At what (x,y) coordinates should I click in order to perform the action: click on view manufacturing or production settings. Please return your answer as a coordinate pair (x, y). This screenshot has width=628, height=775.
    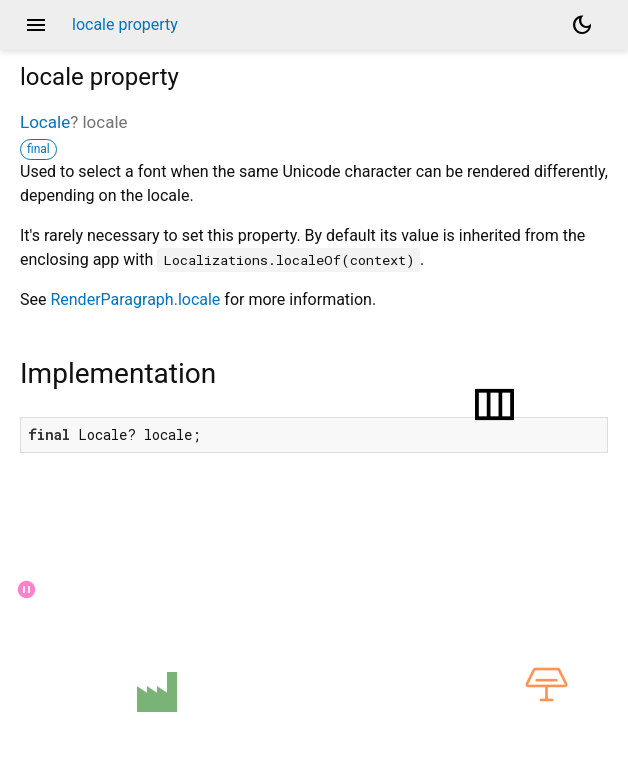
    Looking at the image, I should click on (157, 692).